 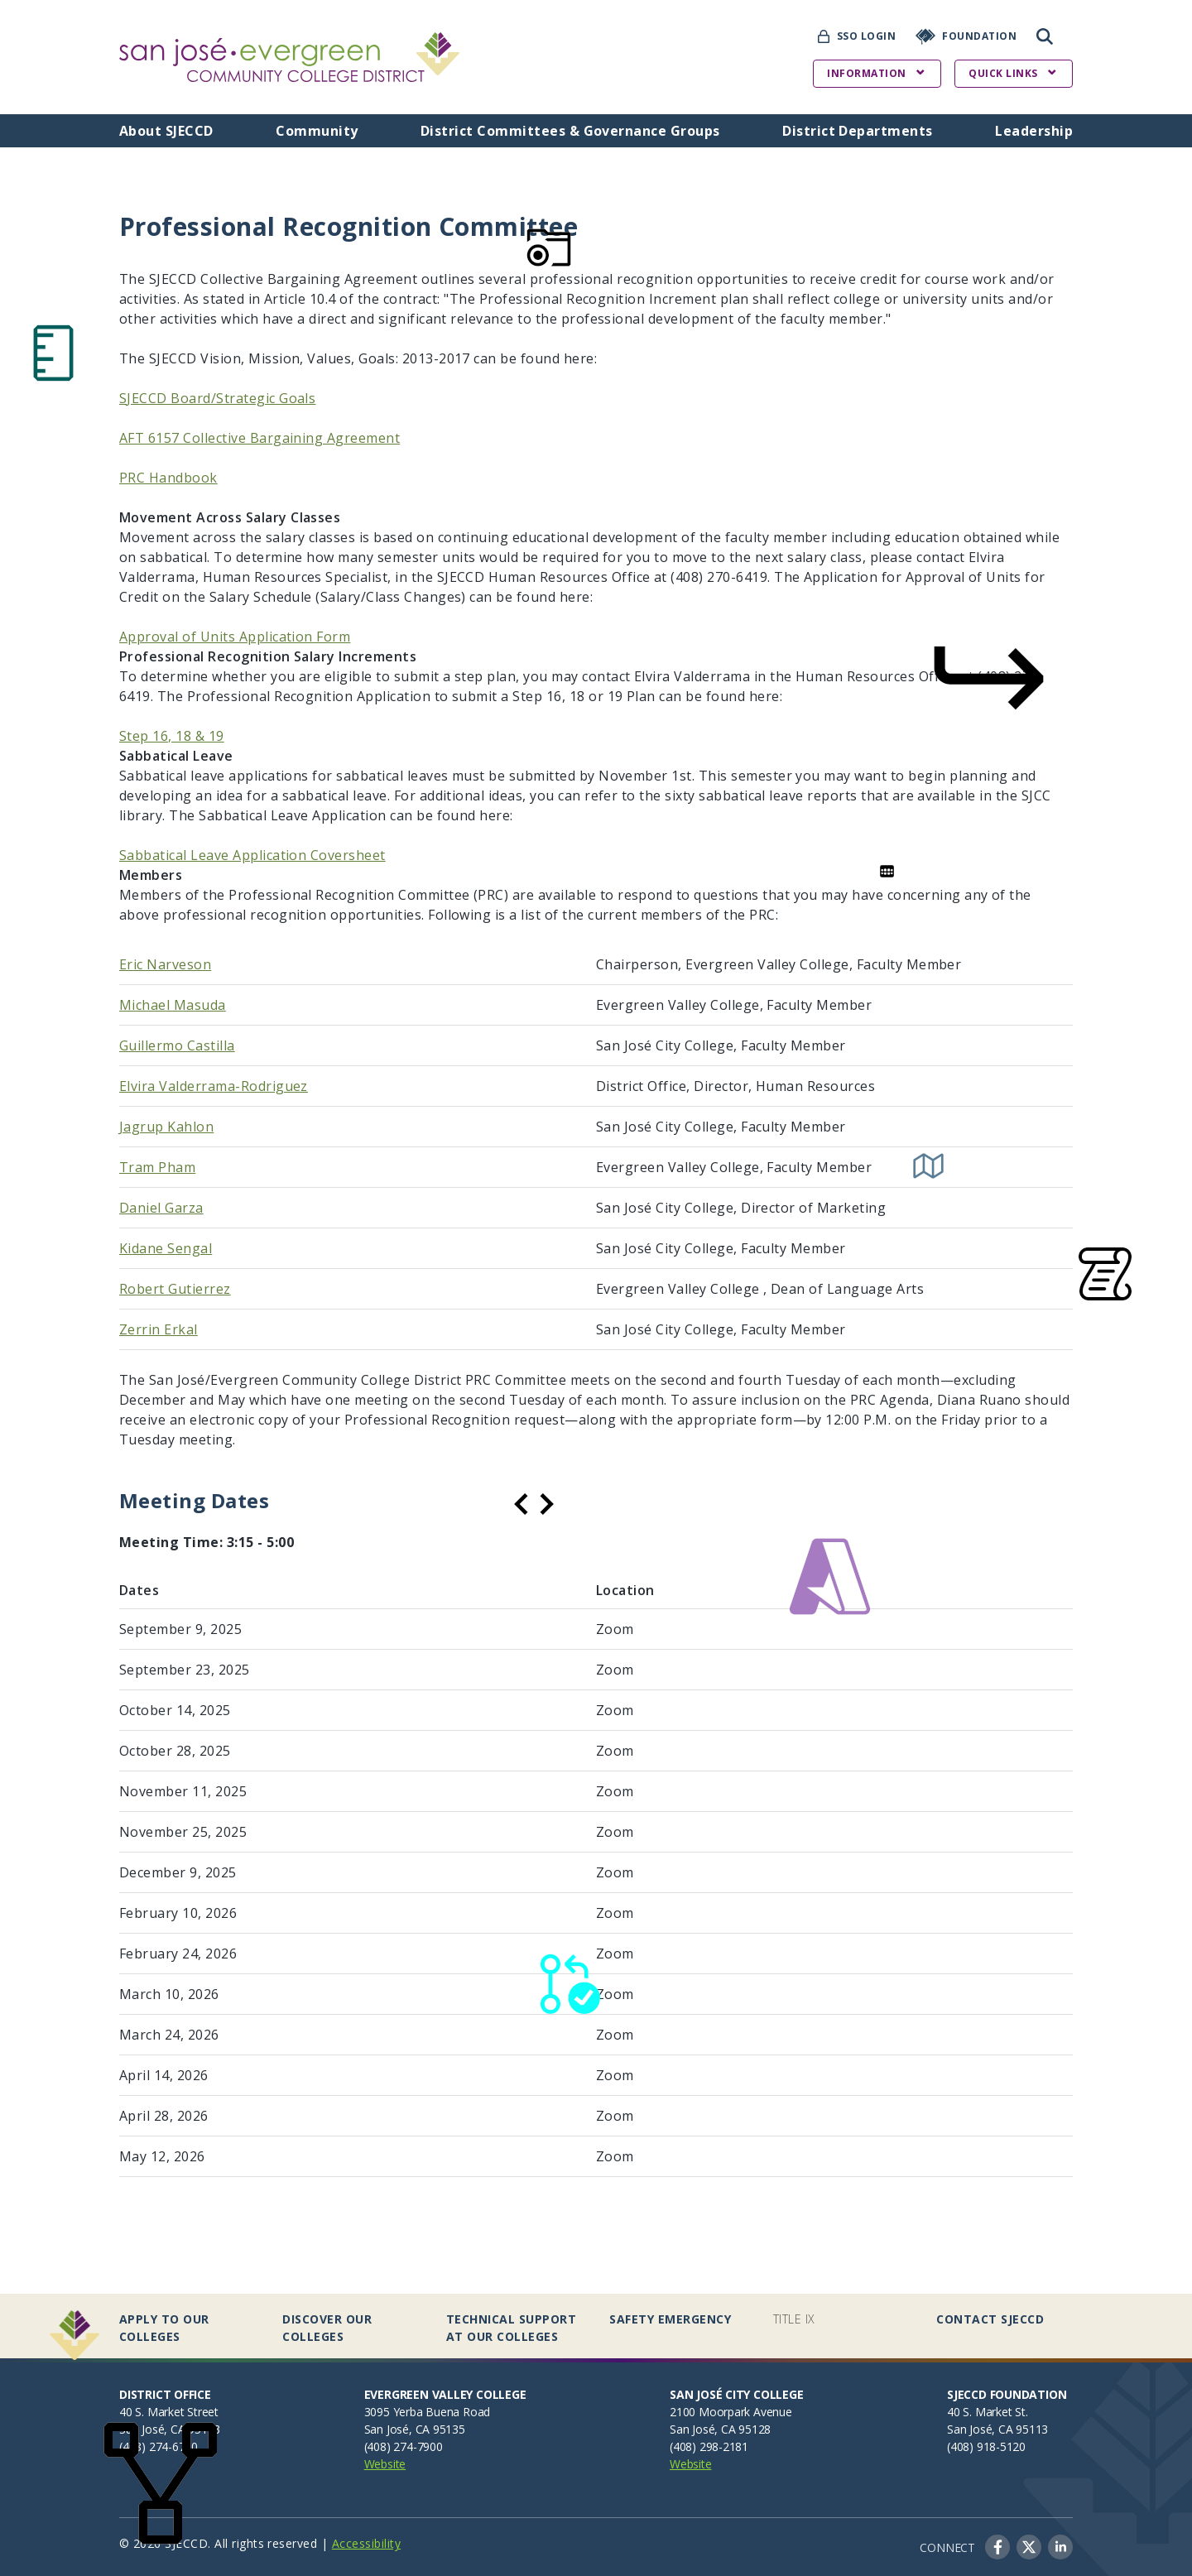 I want to click on indicates a merged or completed pull request, so click(x=568, y=1982).